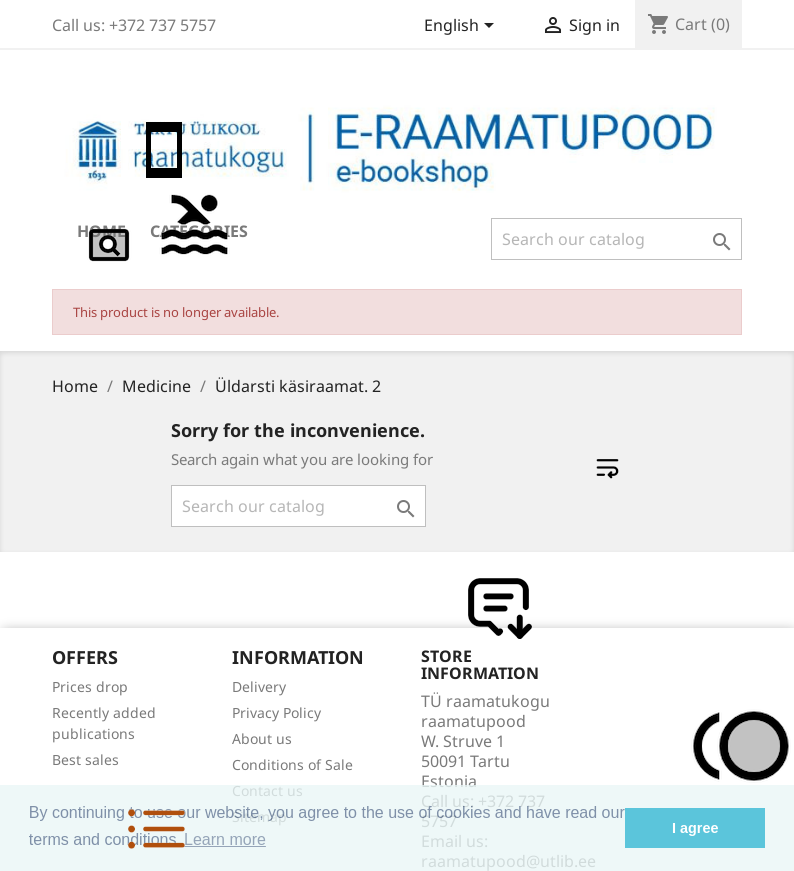 The width and height of the screenshot is (794, 871). I want to click on view items in a bulleted list format, so click(157, 829).